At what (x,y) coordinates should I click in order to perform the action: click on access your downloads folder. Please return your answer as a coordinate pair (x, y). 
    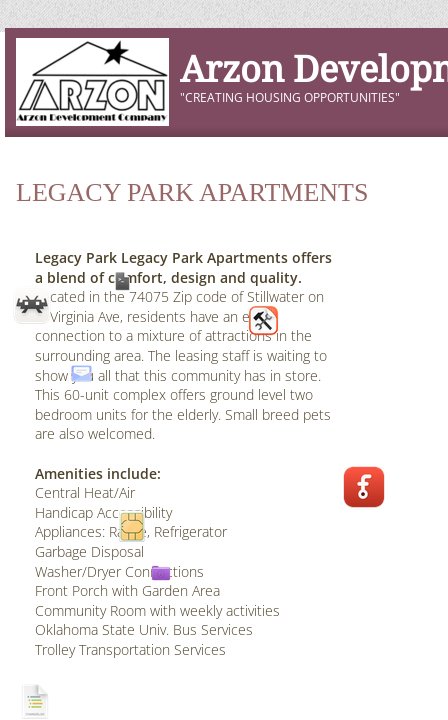
    Looking at the image, I should click on (161, 573).